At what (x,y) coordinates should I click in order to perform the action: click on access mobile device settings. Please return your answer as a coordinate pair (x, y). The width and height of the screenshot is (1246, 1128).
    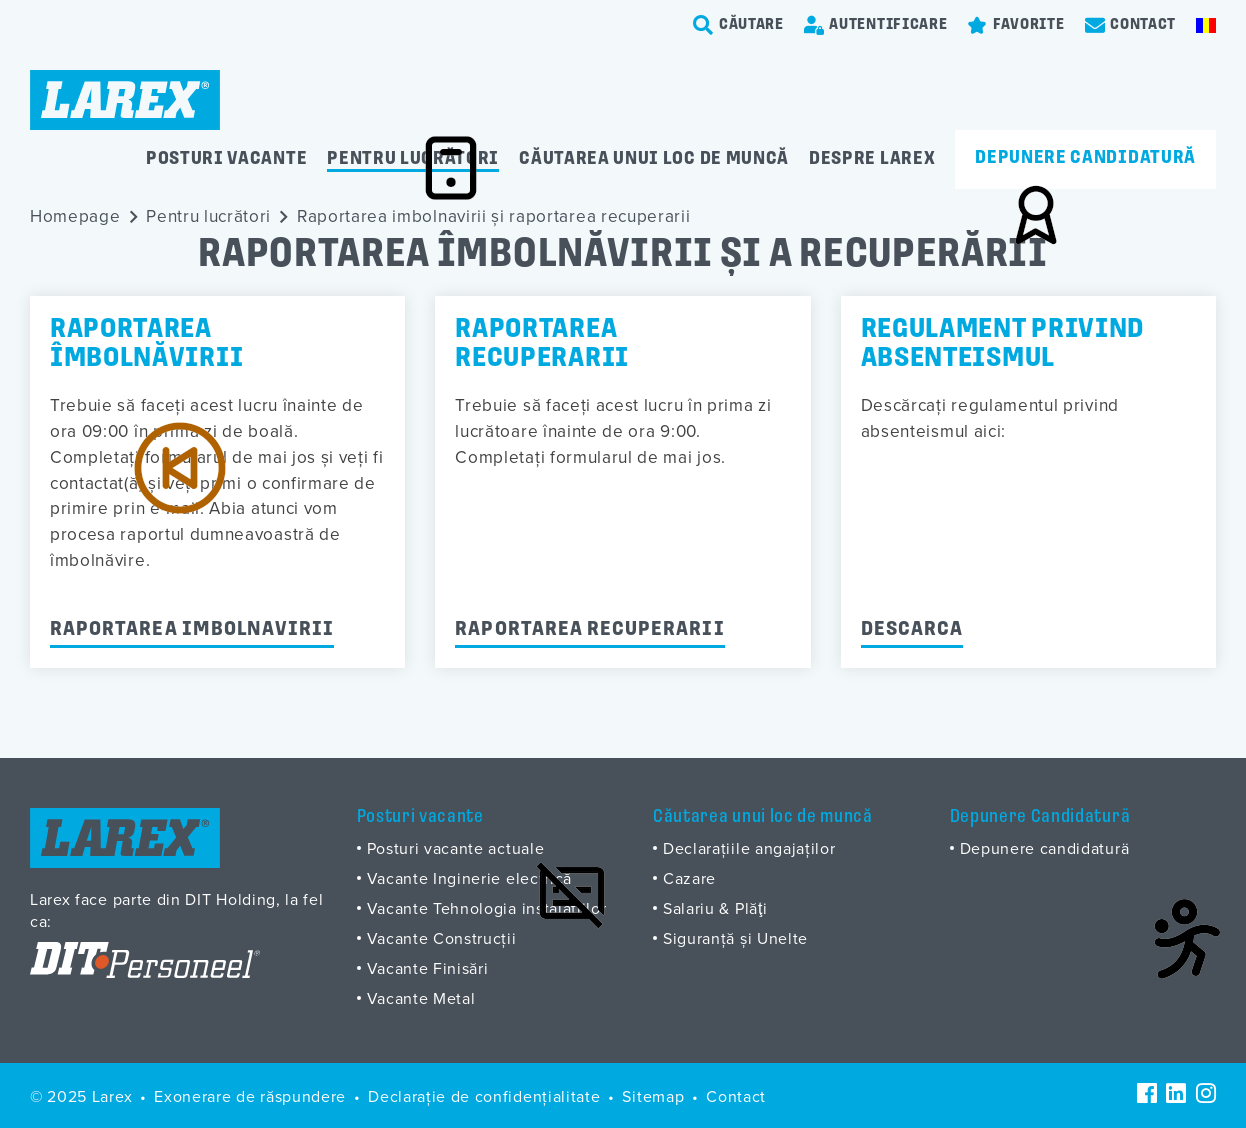
    Looking at the image, I should click on (451, 168).